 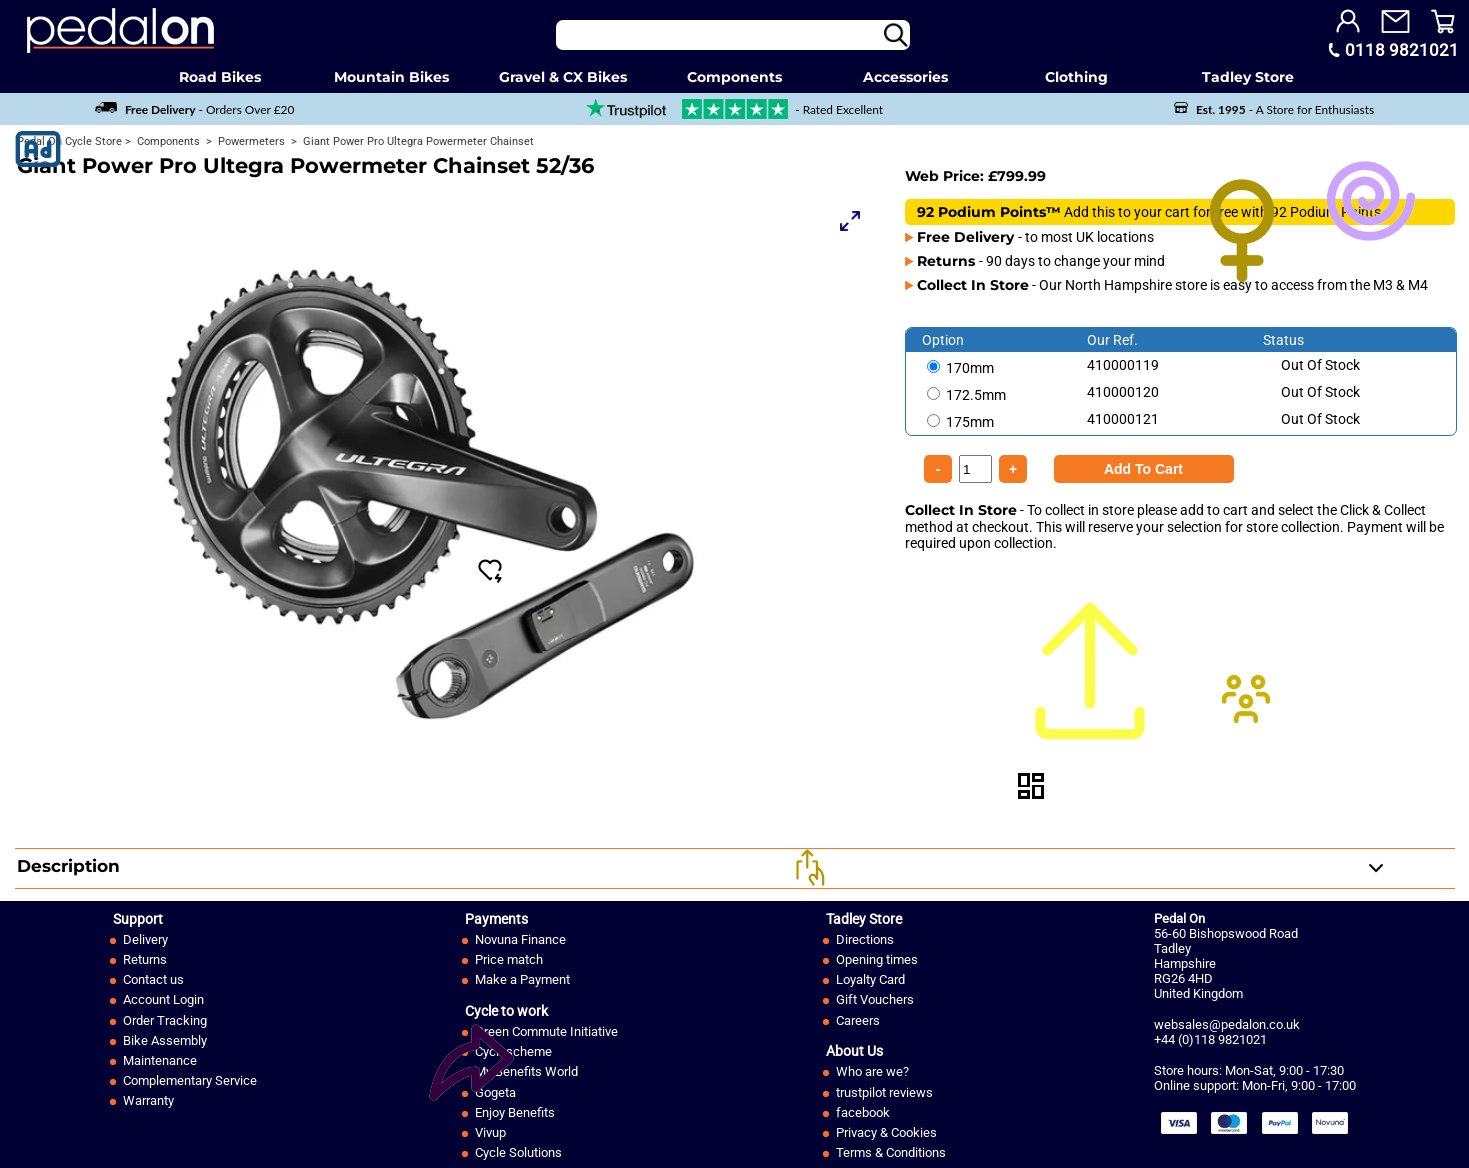 I want to click on view group members or team roster, so click(x=1246, y=699).